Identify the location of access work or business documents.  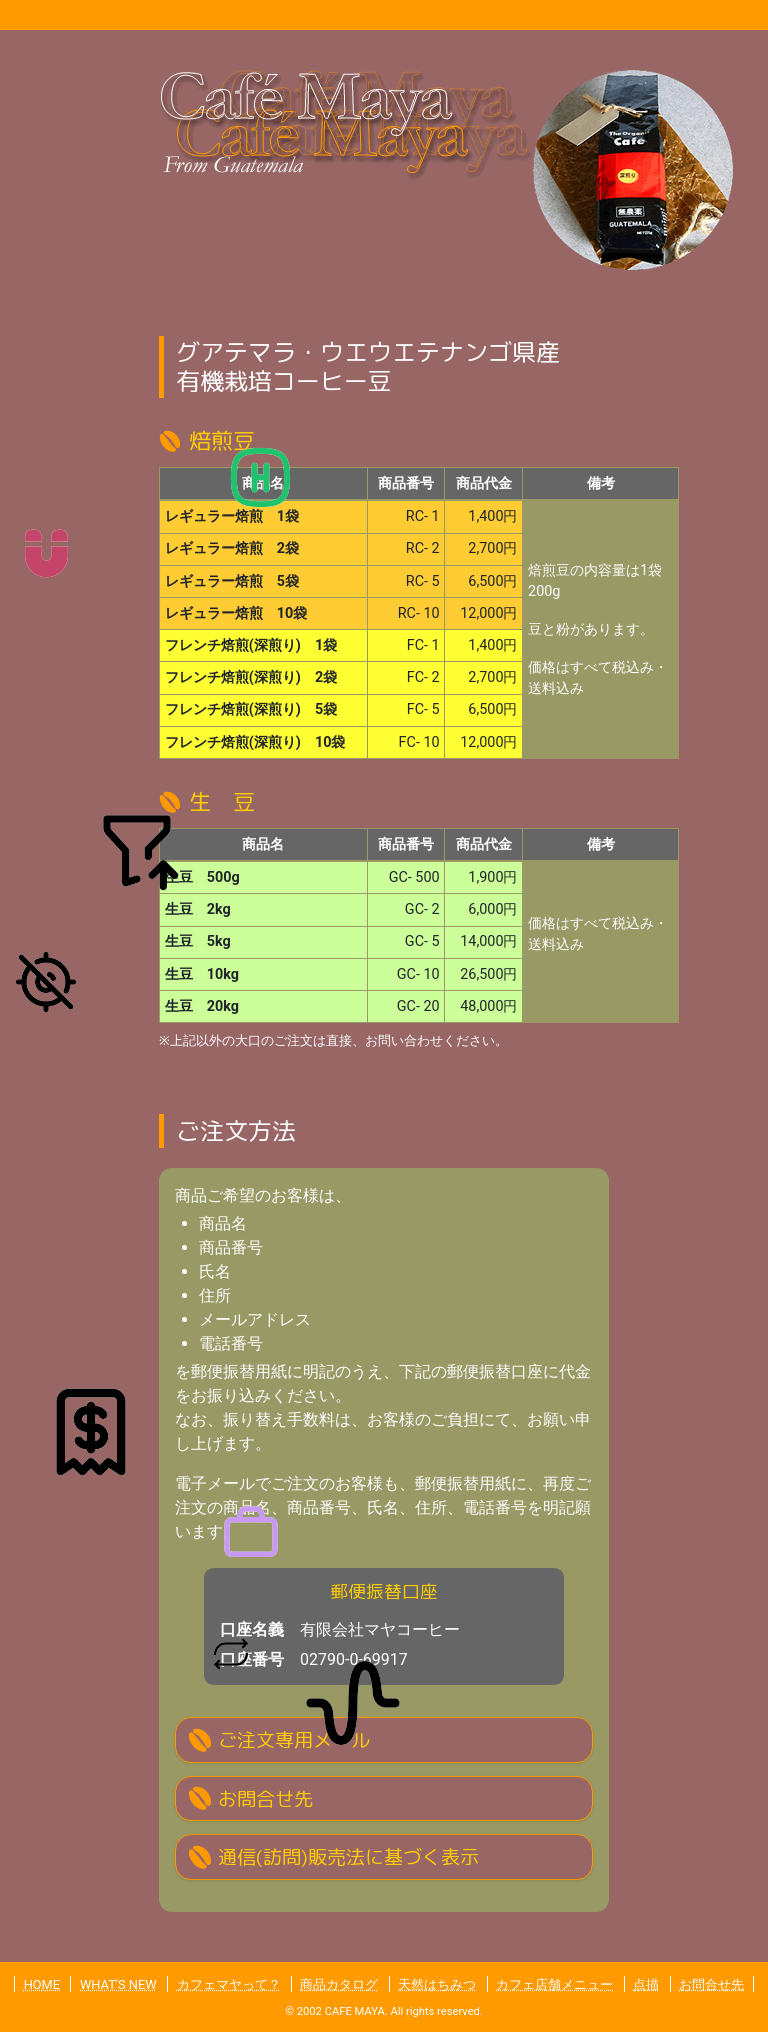
(251, 1533).